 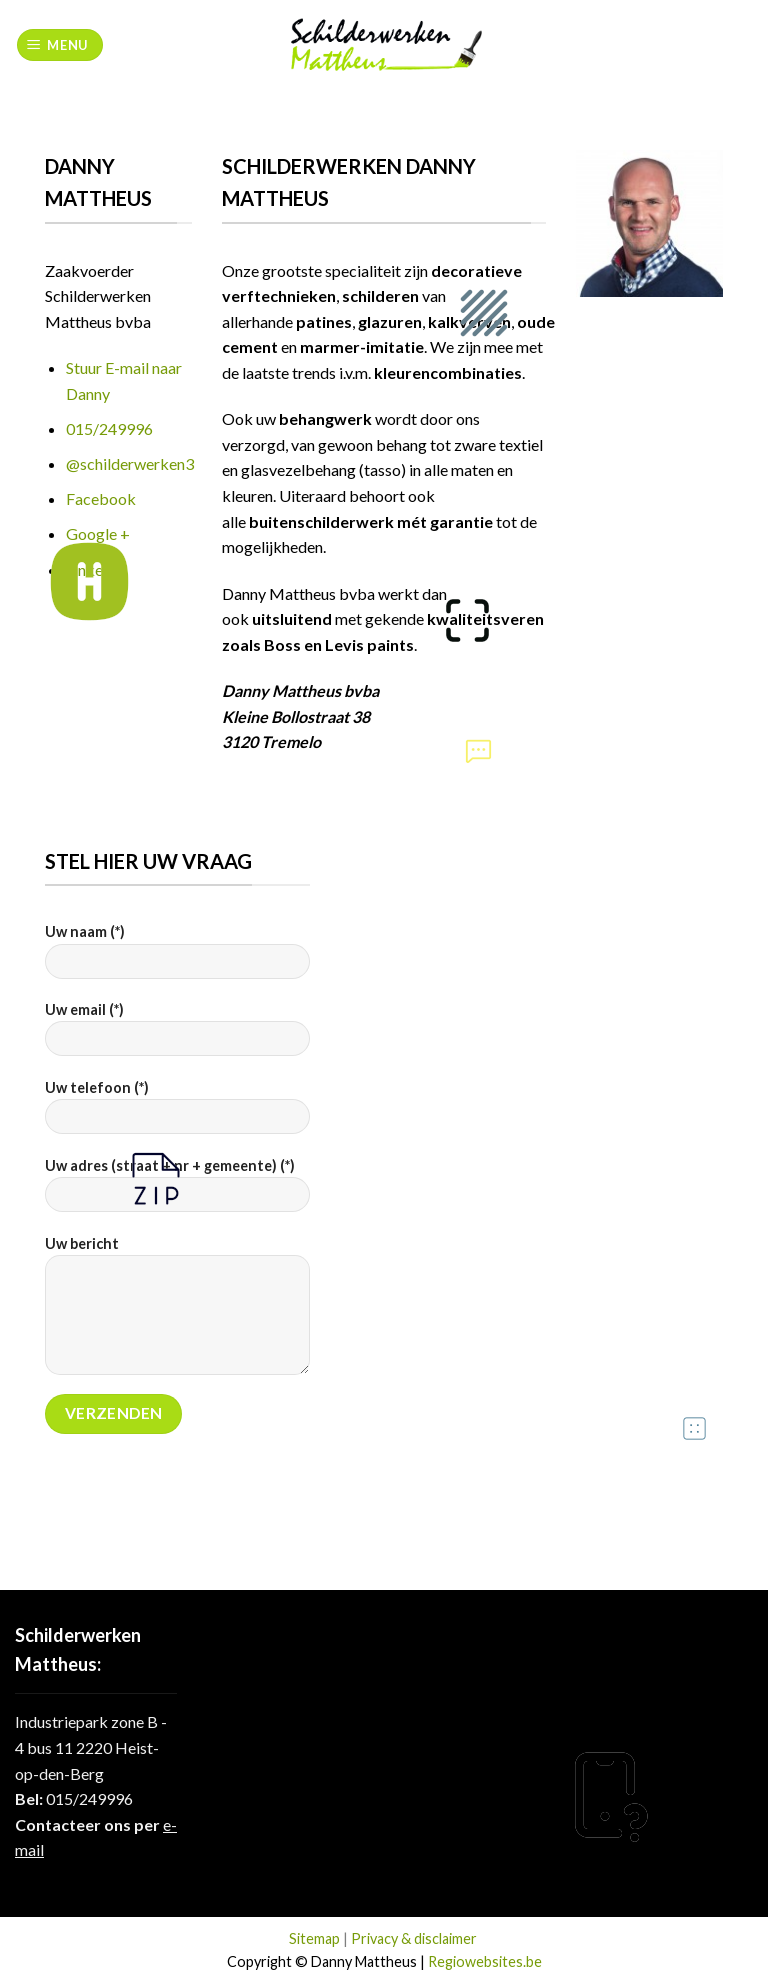 What do you see at coordinates (484, 313) in the screenshot?
I see `apply texture or pattern to selection` at bounding box center [484, 313].